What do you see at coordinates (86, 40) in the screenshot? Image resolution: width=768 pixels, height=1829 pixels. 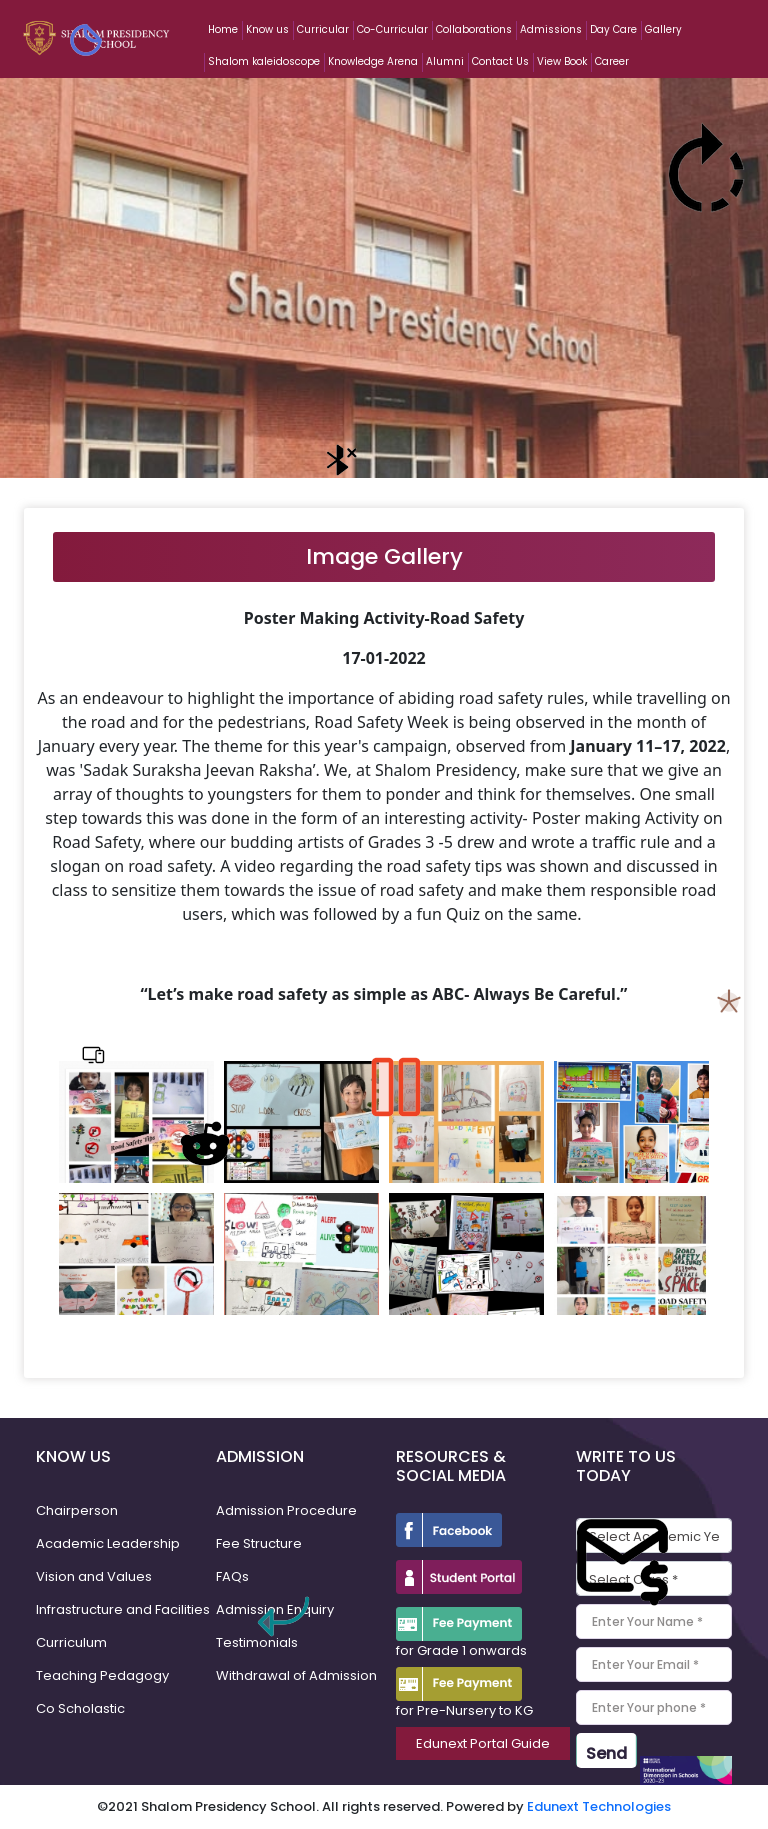 I see `add a sticker to your message` at bounding box center [86, 40].